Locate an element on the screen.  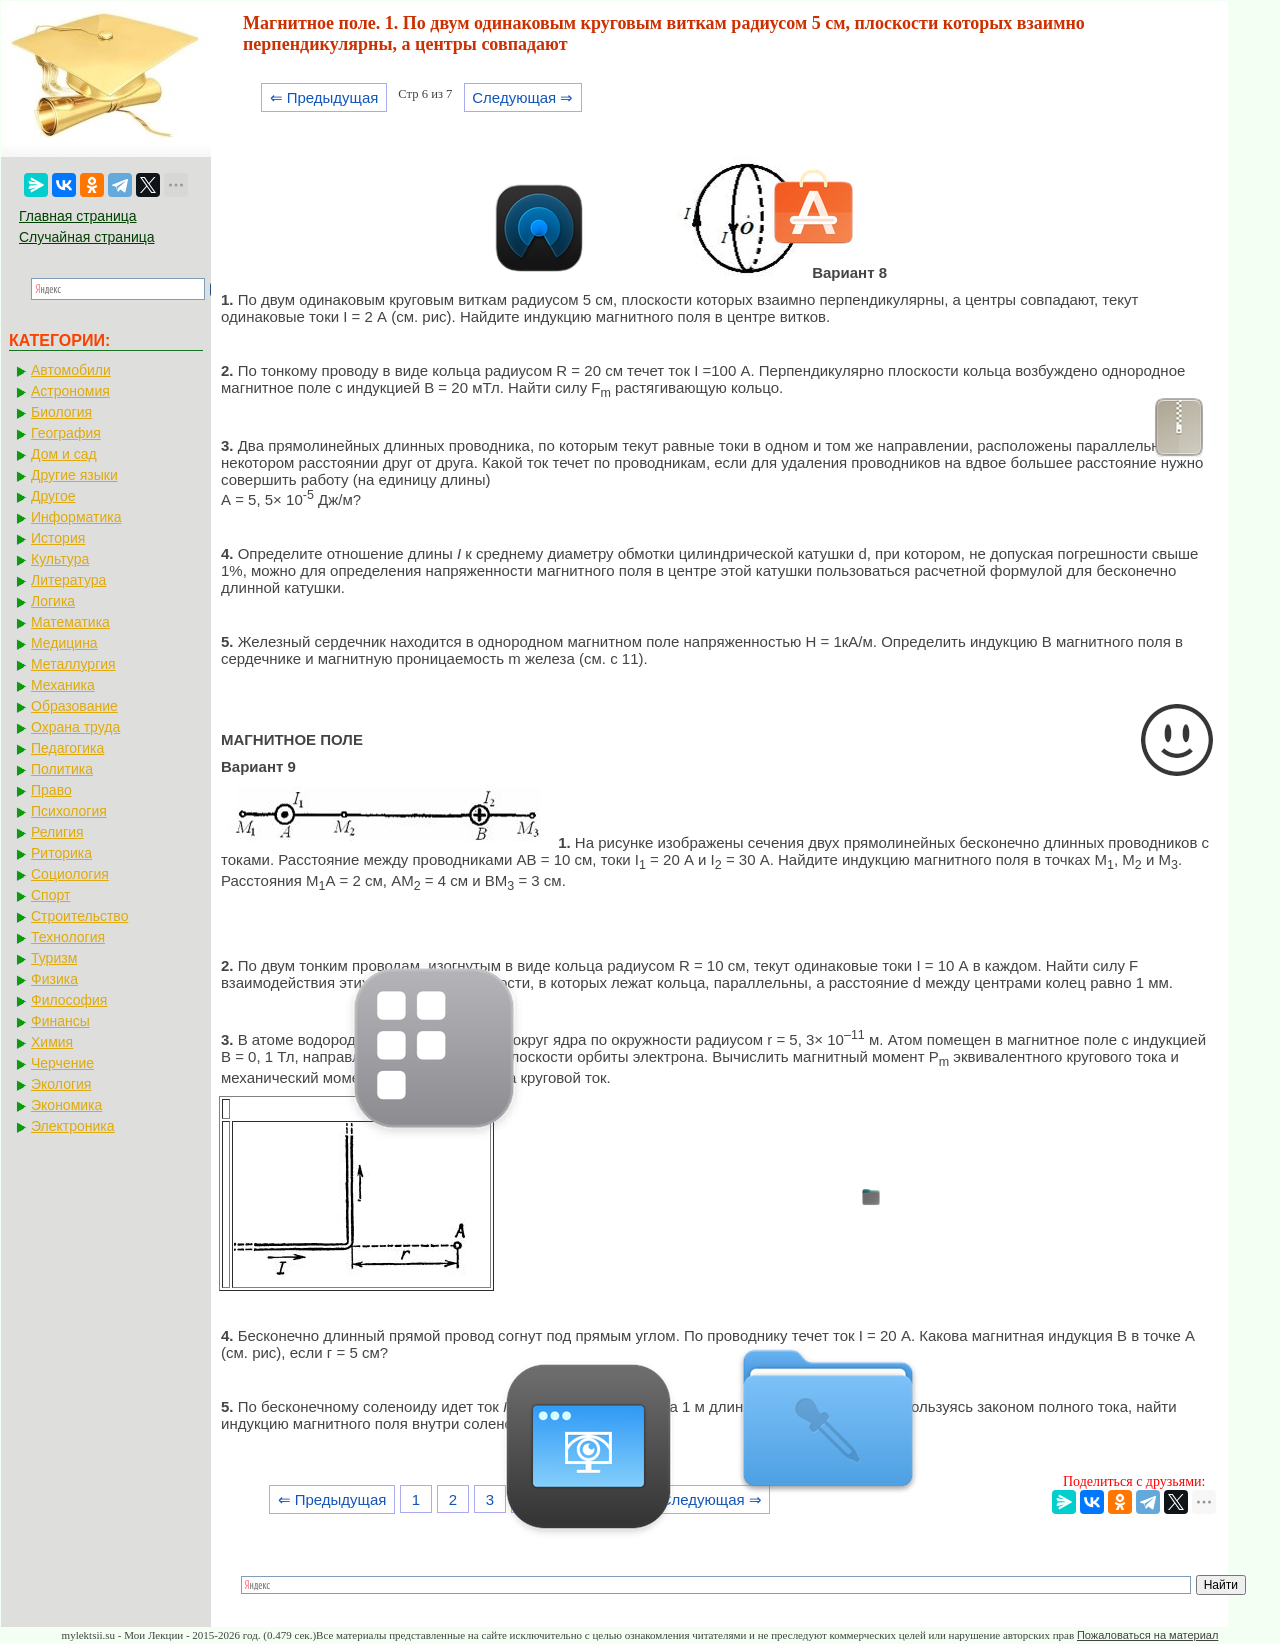
open archive manager to compress or extract files is located at coordinates (1179, 427).